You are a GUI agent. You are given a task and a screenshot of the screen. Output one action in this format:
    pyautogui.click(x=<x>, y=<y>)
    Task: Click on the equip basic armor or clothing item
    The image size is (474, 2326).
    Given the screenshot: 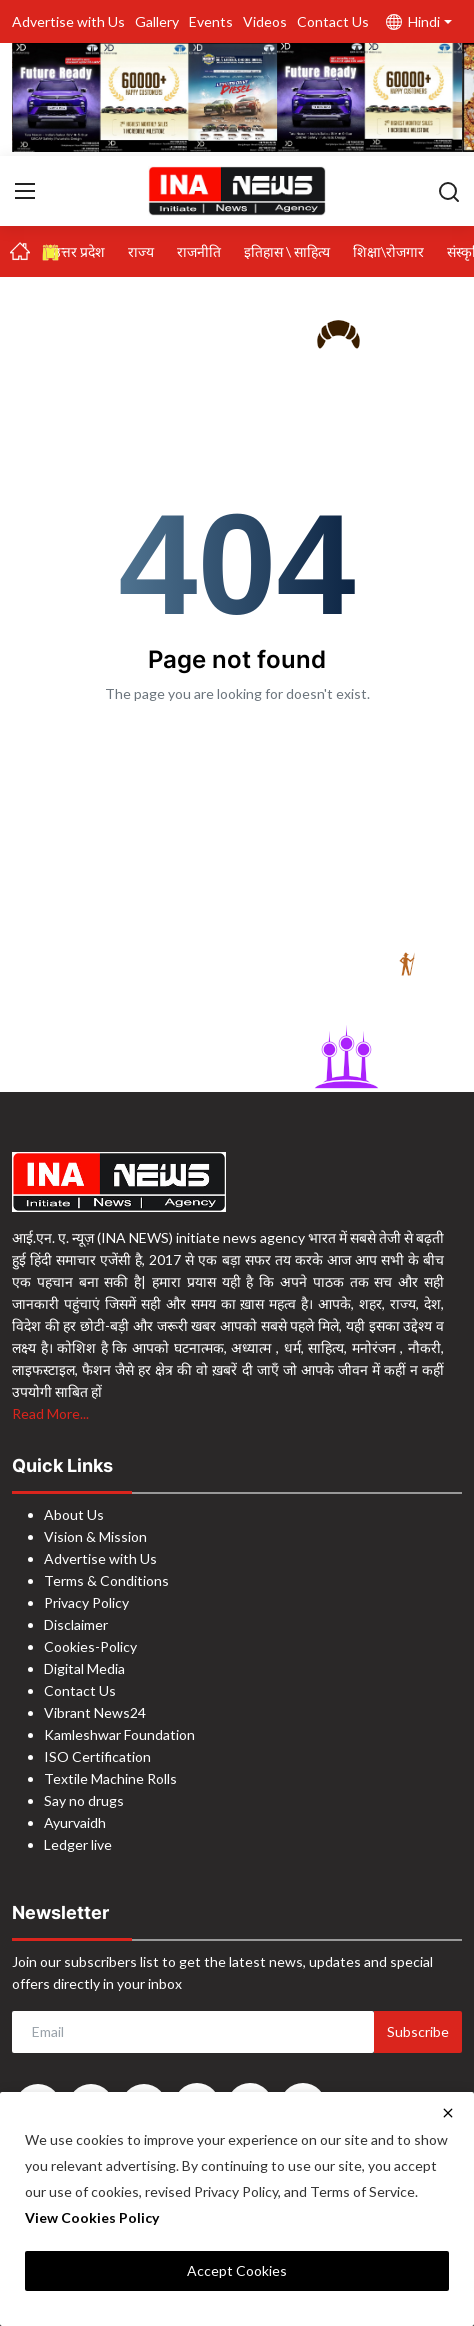 What is the action you would take?
    pyautogui.click(x=50, y=252)
    